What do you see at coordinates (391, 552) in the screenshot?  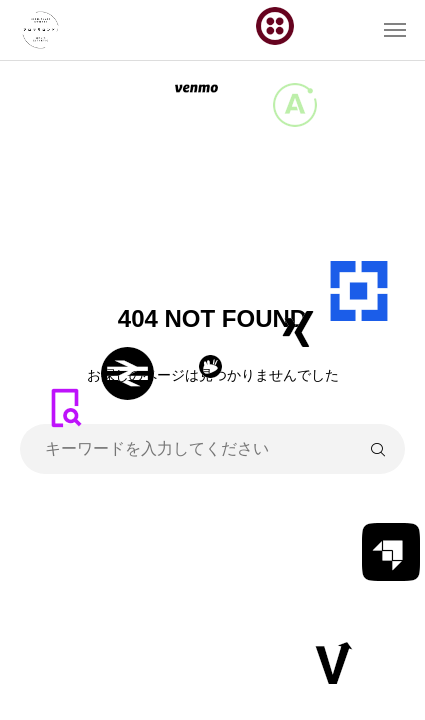 I see `open strapi CMS dashboard` at bounding box center [391, 552].